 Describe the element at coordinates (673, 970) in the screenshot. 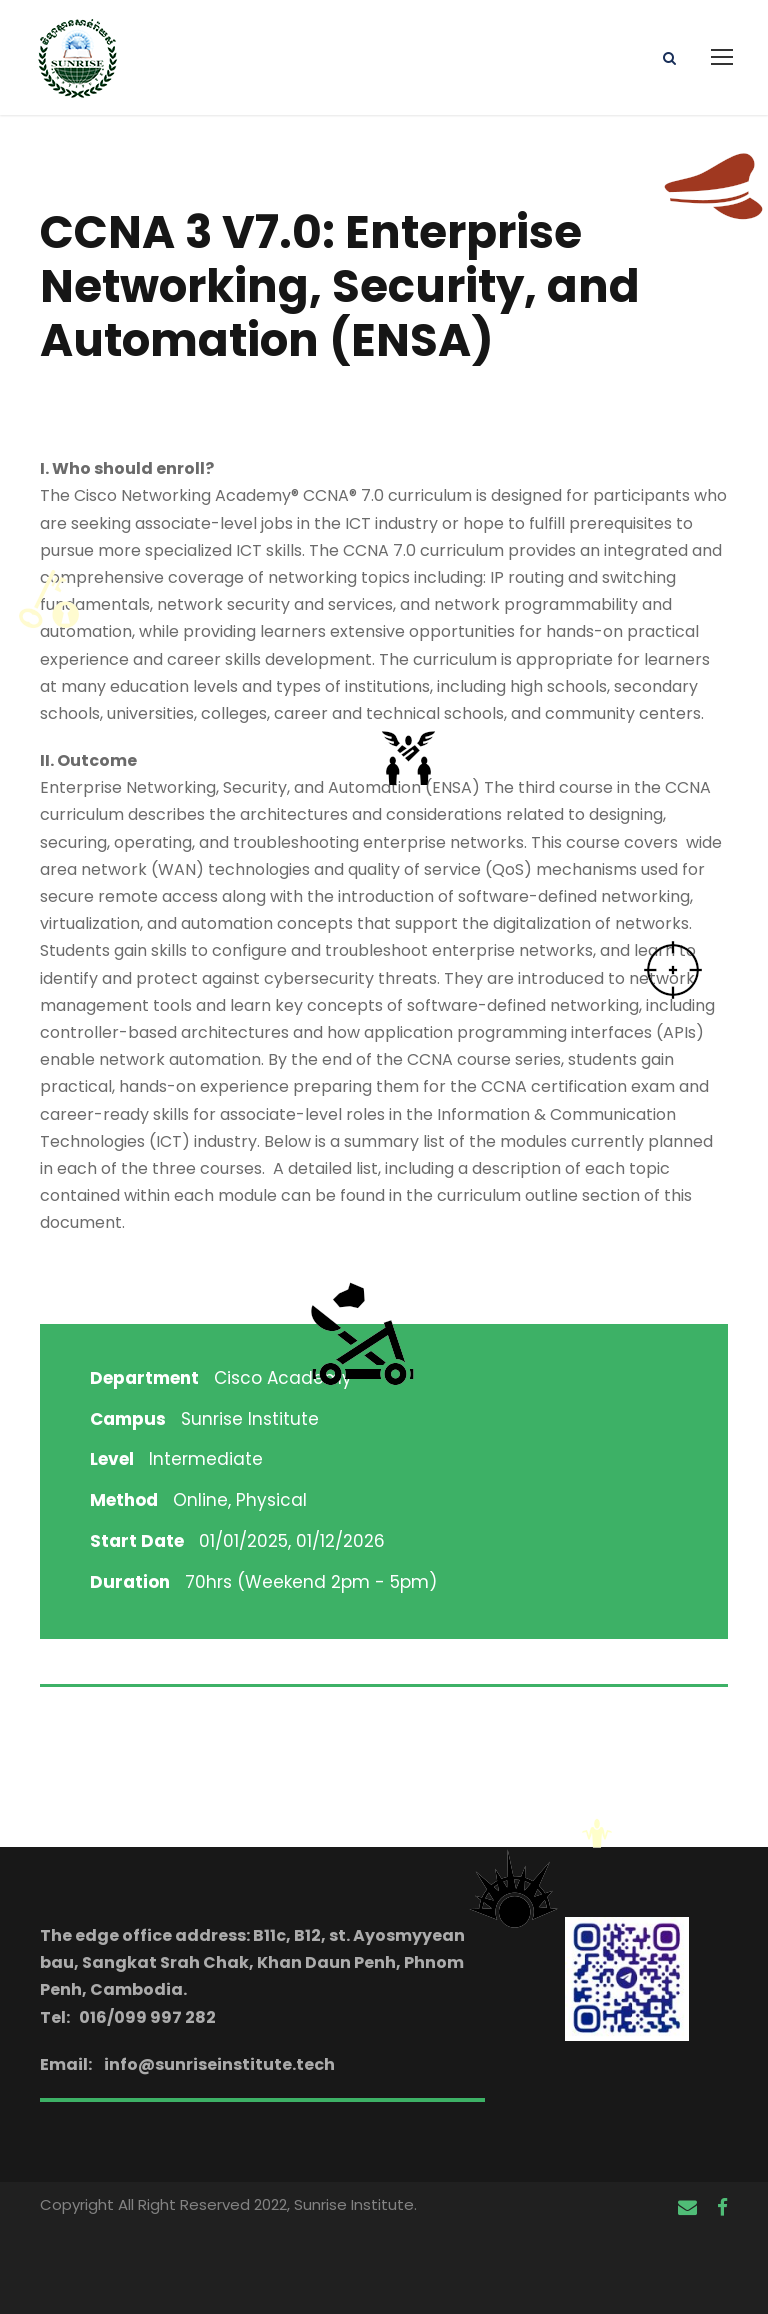

I see `aim or target an object in a game` at that location.